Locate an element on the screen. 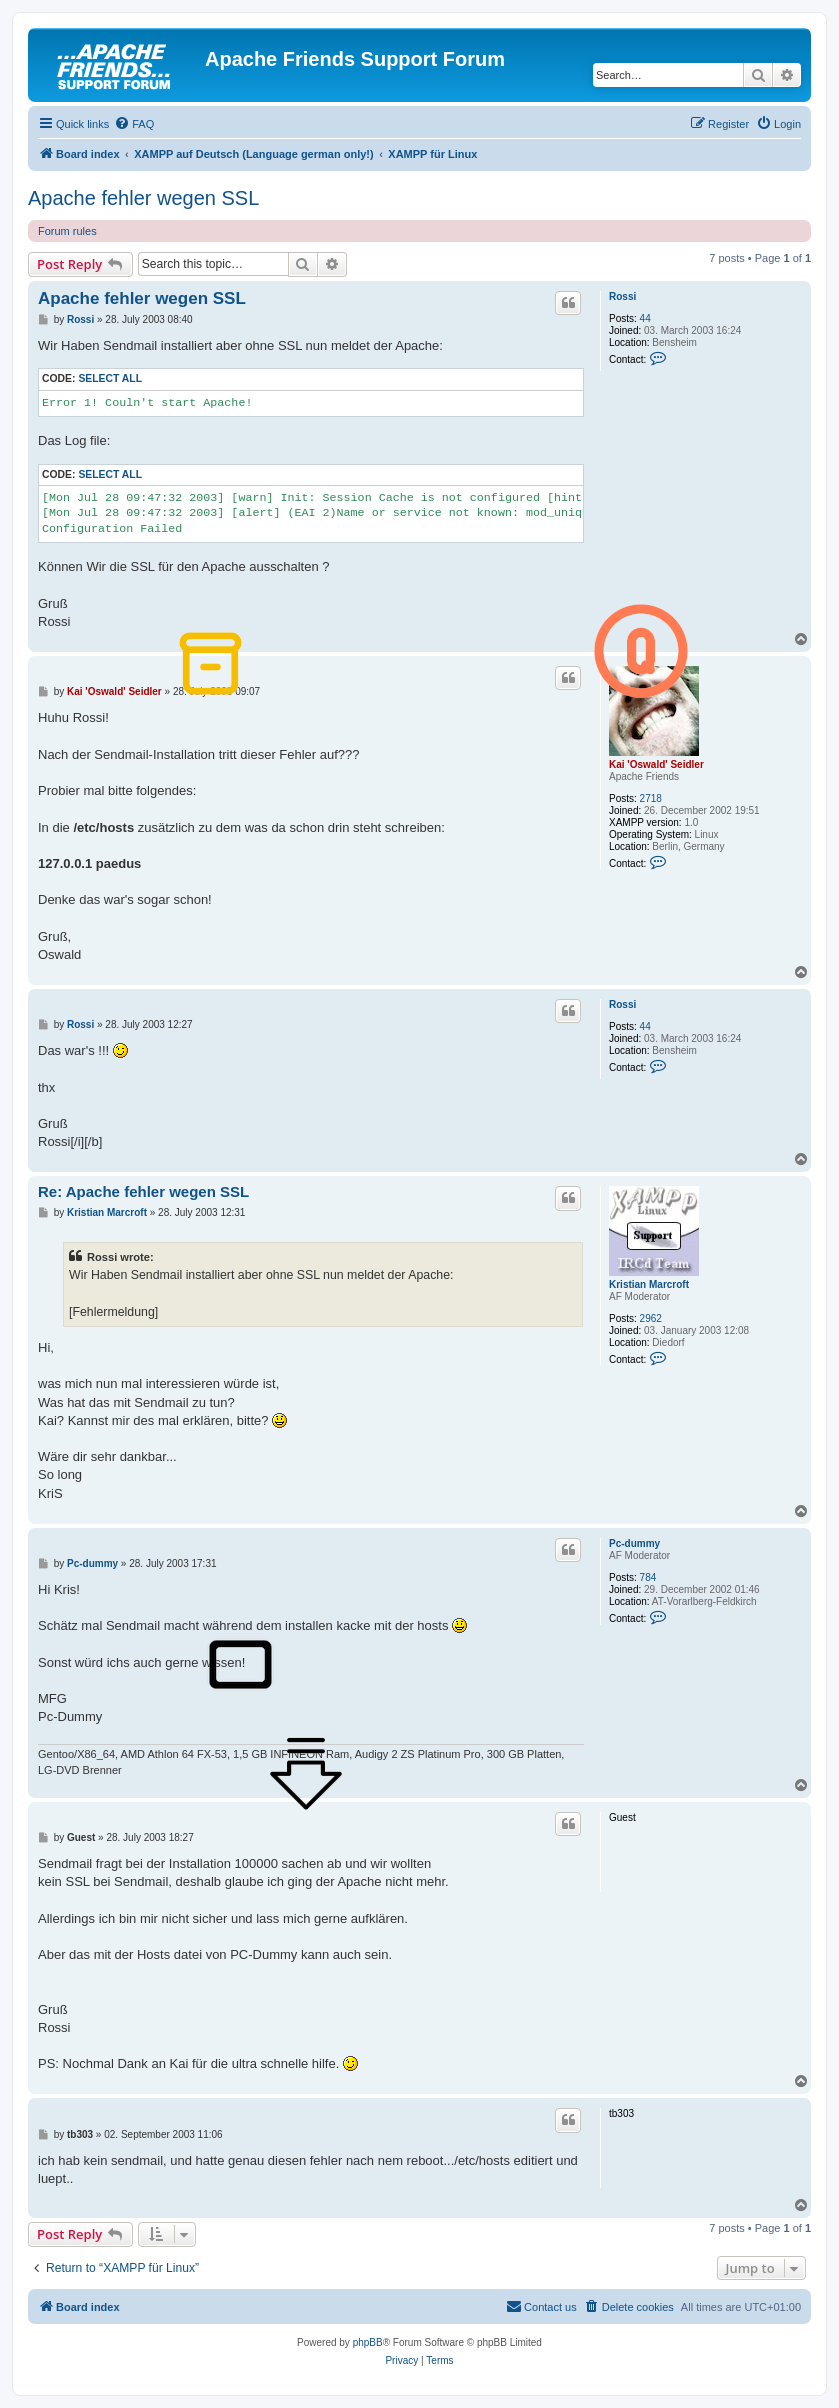 This screenshot has width=839, height=2408. download file or content is located at coordinates (306, 1771).